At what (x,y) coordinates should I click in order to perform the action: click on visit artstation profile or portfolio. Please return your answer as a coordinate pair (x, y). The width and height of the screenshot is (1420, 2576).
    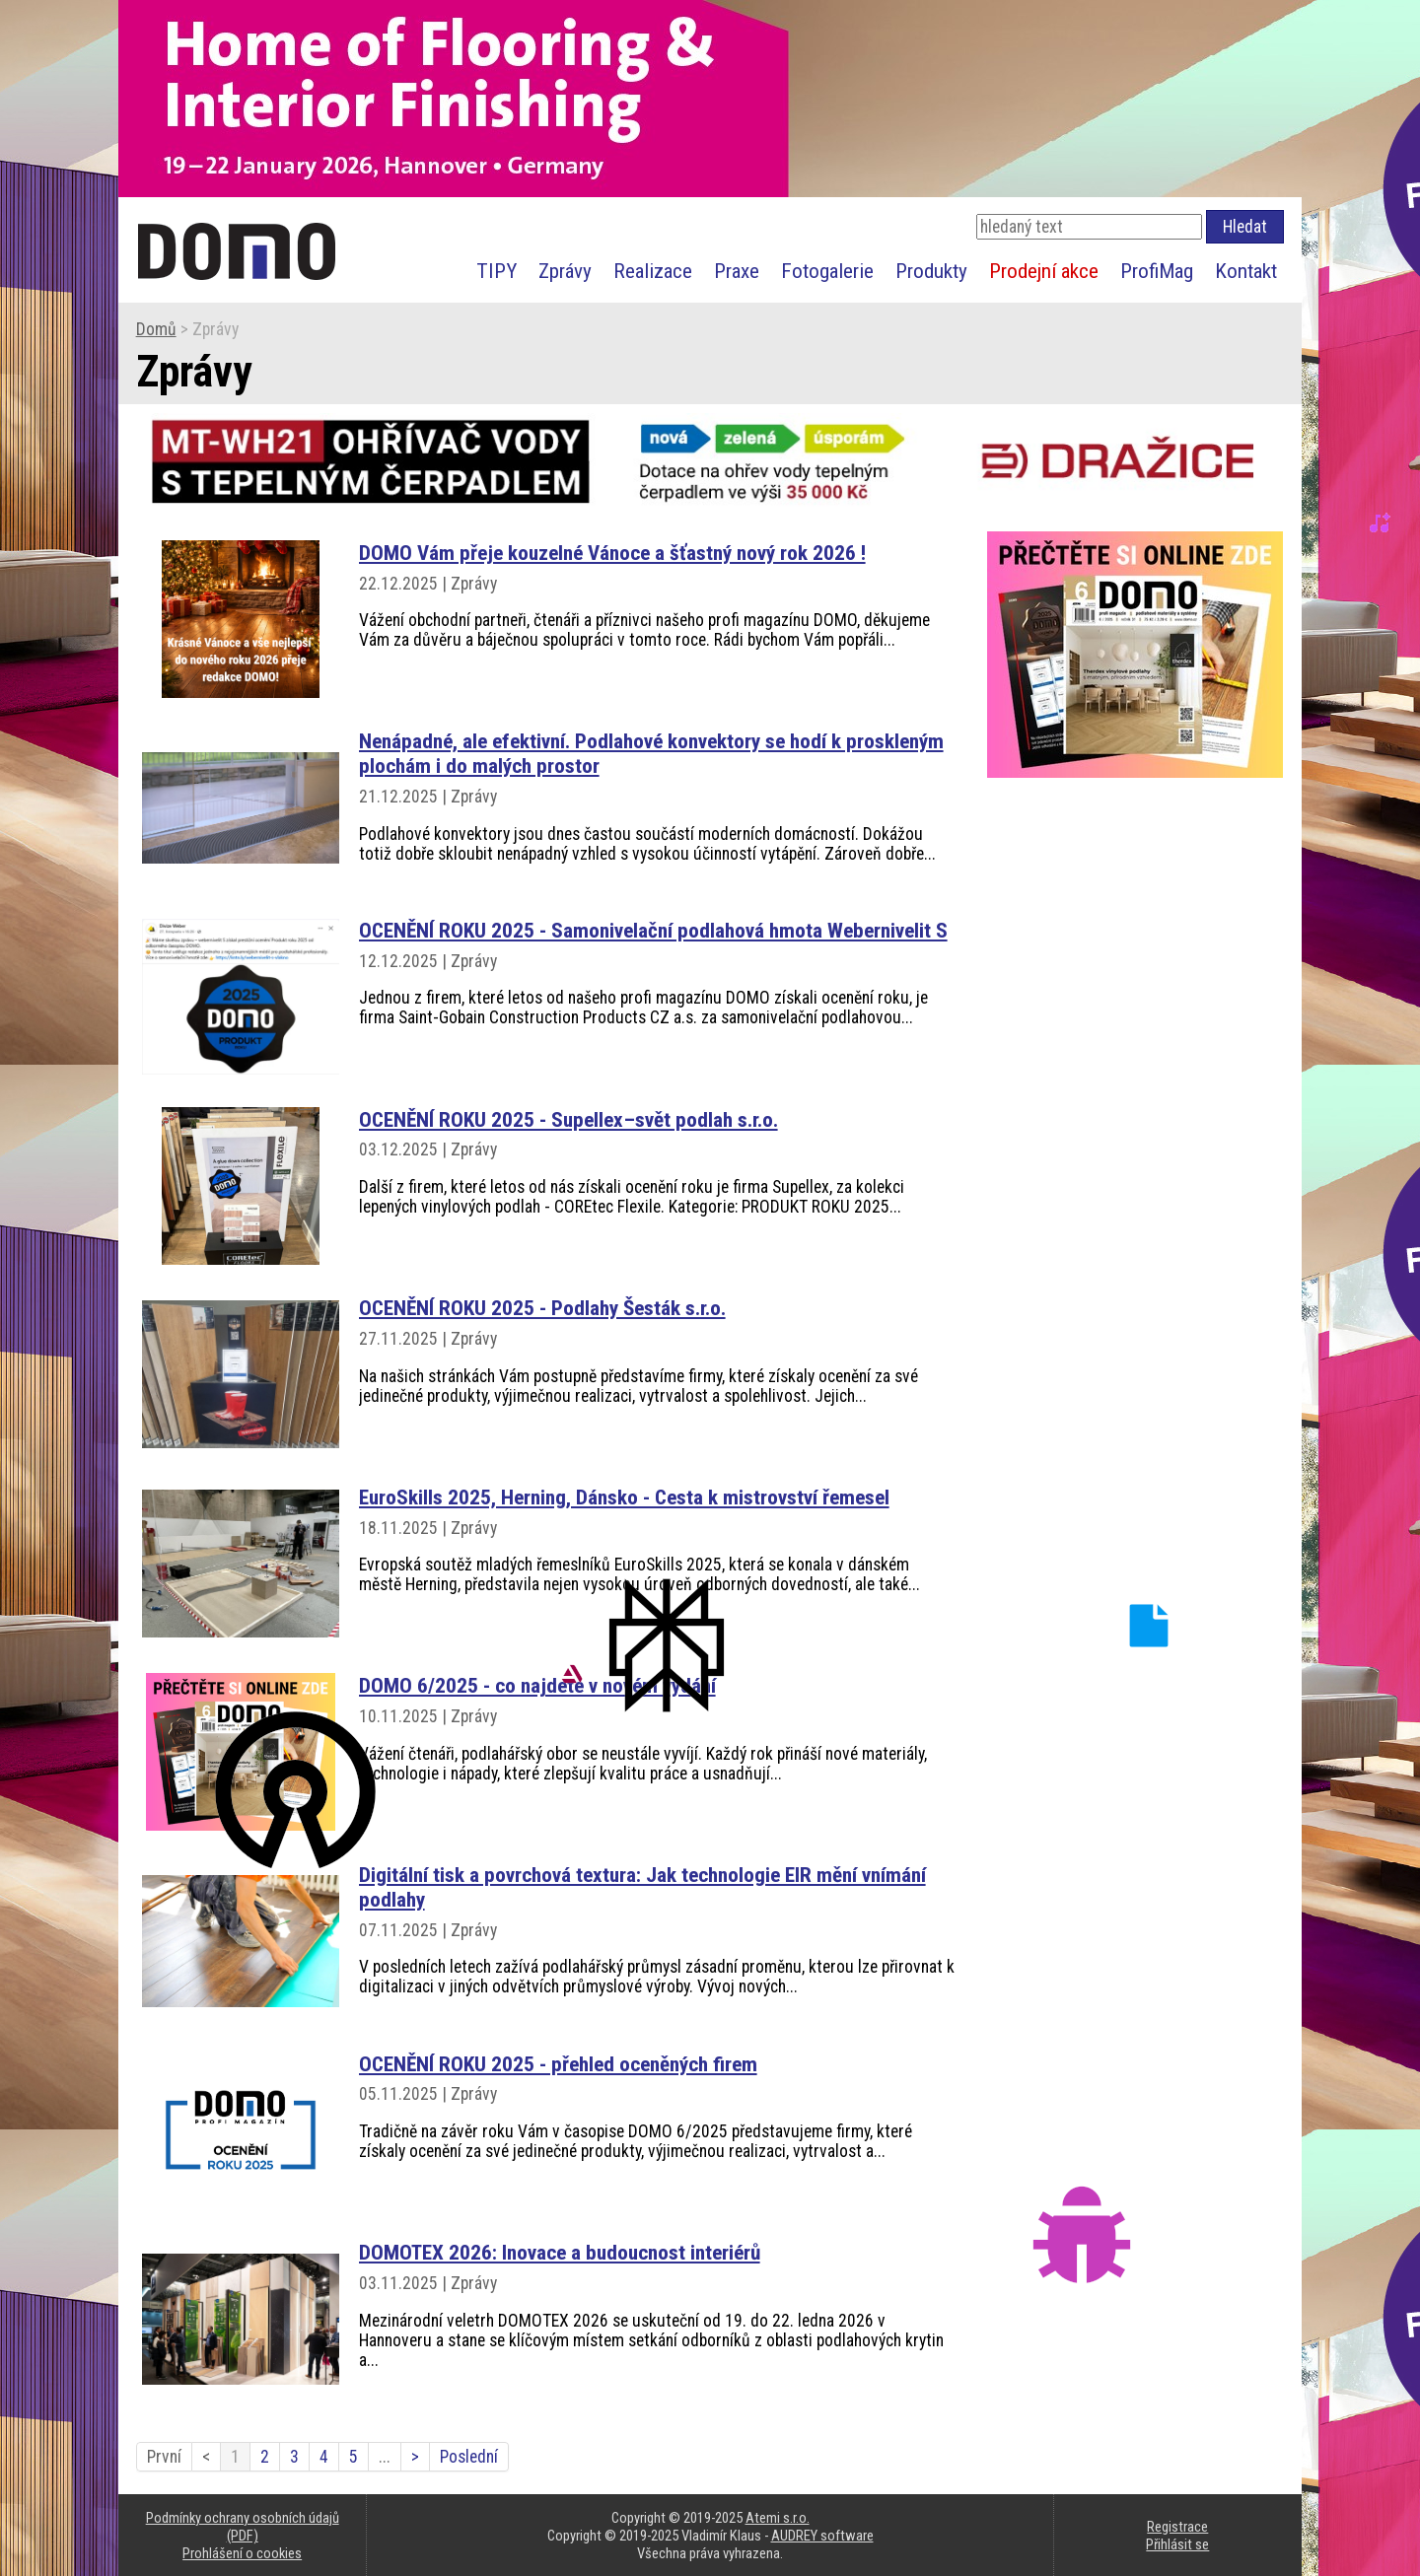
    Looking at the image, I should click on (572, 1674).